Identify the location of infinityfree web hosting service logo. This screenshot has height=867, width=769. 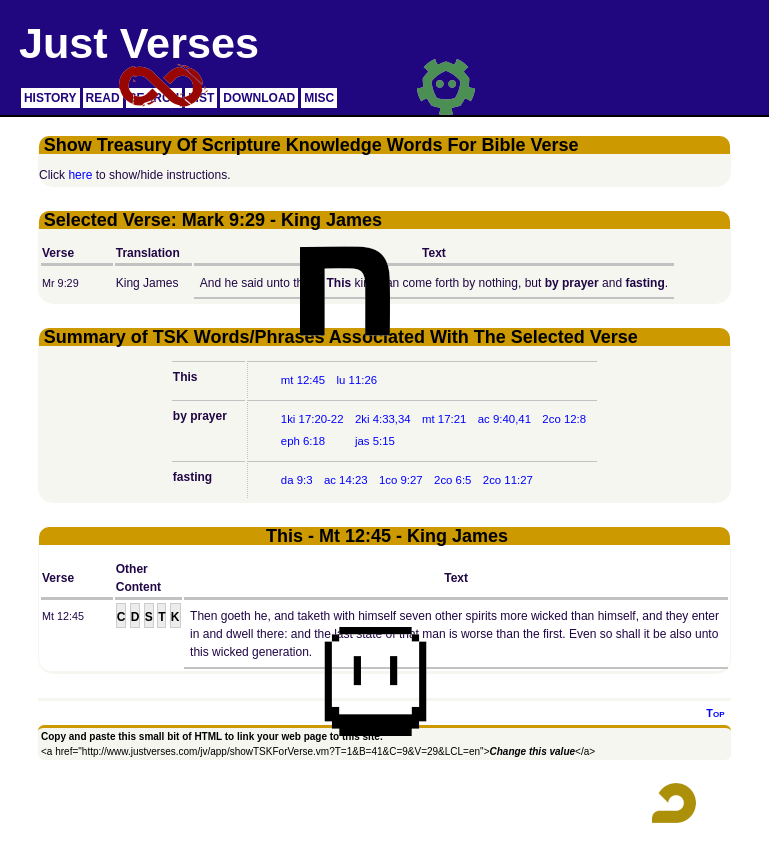
(163, 85).